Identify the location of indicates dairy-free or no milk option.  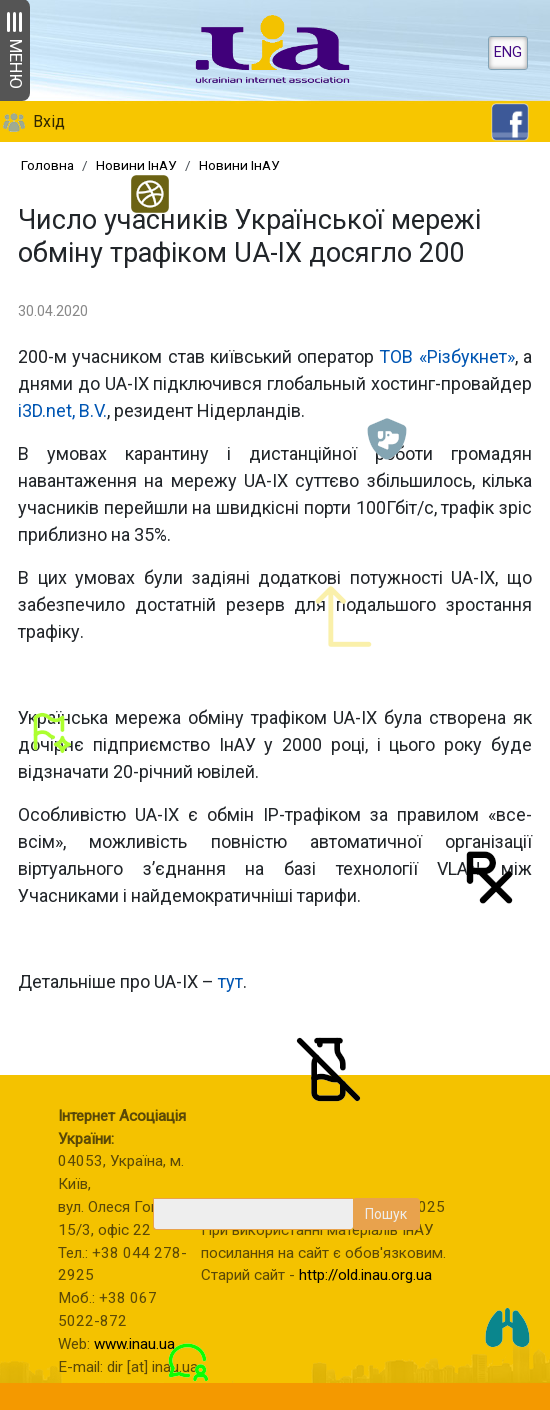
(328, 1069).